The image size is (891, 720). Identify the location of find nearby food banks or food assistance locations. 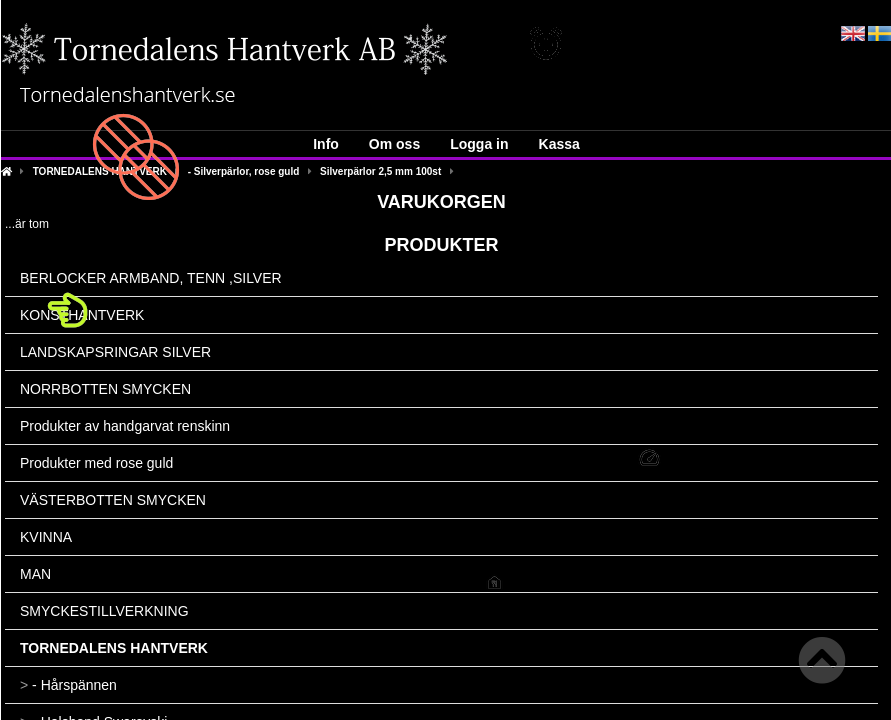
(494, 582).